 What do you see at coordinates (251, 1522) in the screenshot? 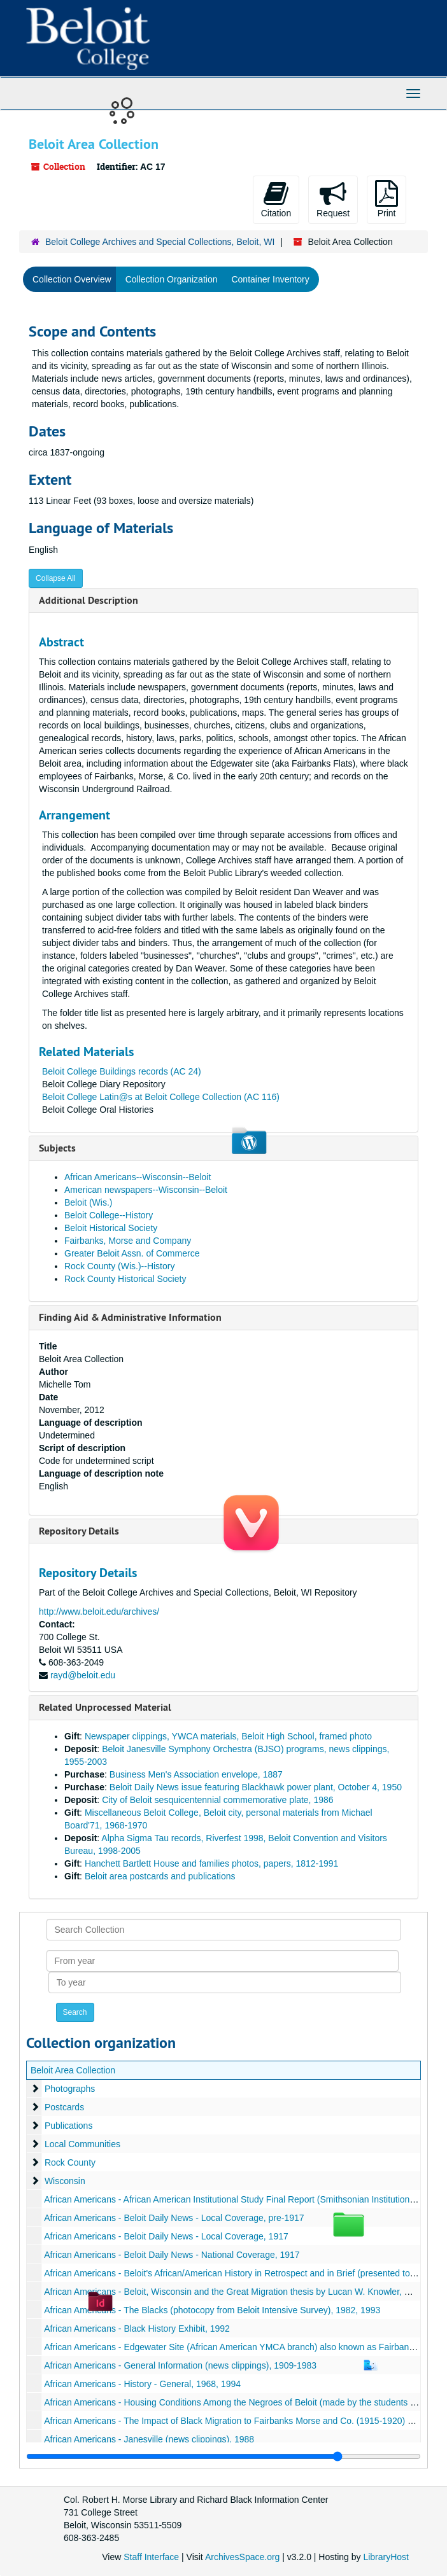
I see `open vivaldi web browser` at bounding box center [251, 1522].